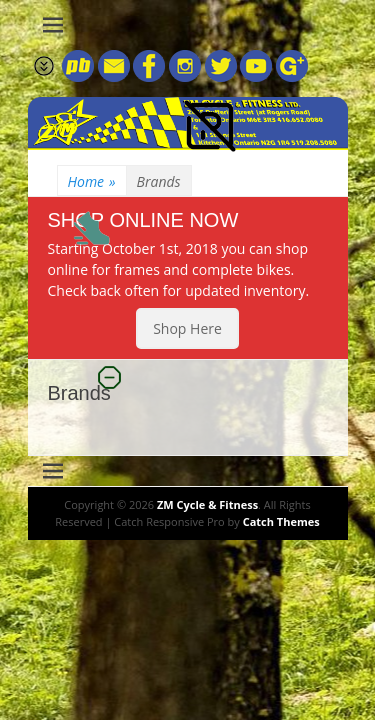 This screenshot has height=720, width=375. I want to click on no parking available, so click(210, 126).